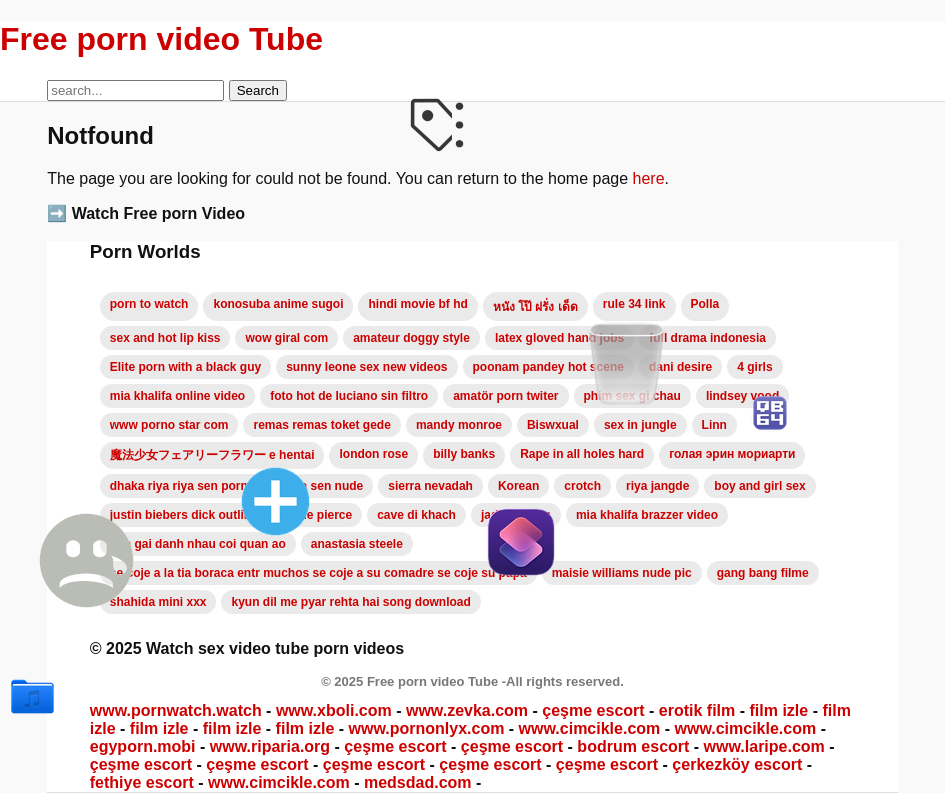  Describe the element at coordinates (275, 501) in the screenshot. I see `indicates a newly added item or file` at that location.